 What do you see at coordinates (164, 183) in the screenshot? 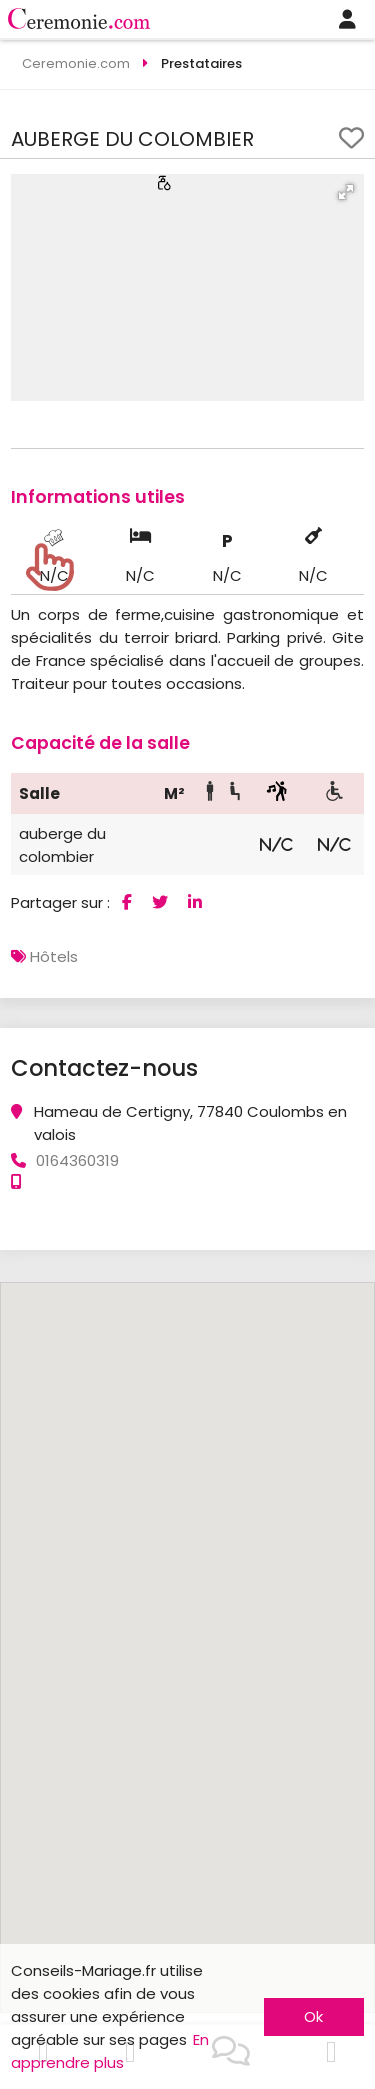
I see `access hand sanitizer or soap dispenser location` at bounding box center [164, 183].